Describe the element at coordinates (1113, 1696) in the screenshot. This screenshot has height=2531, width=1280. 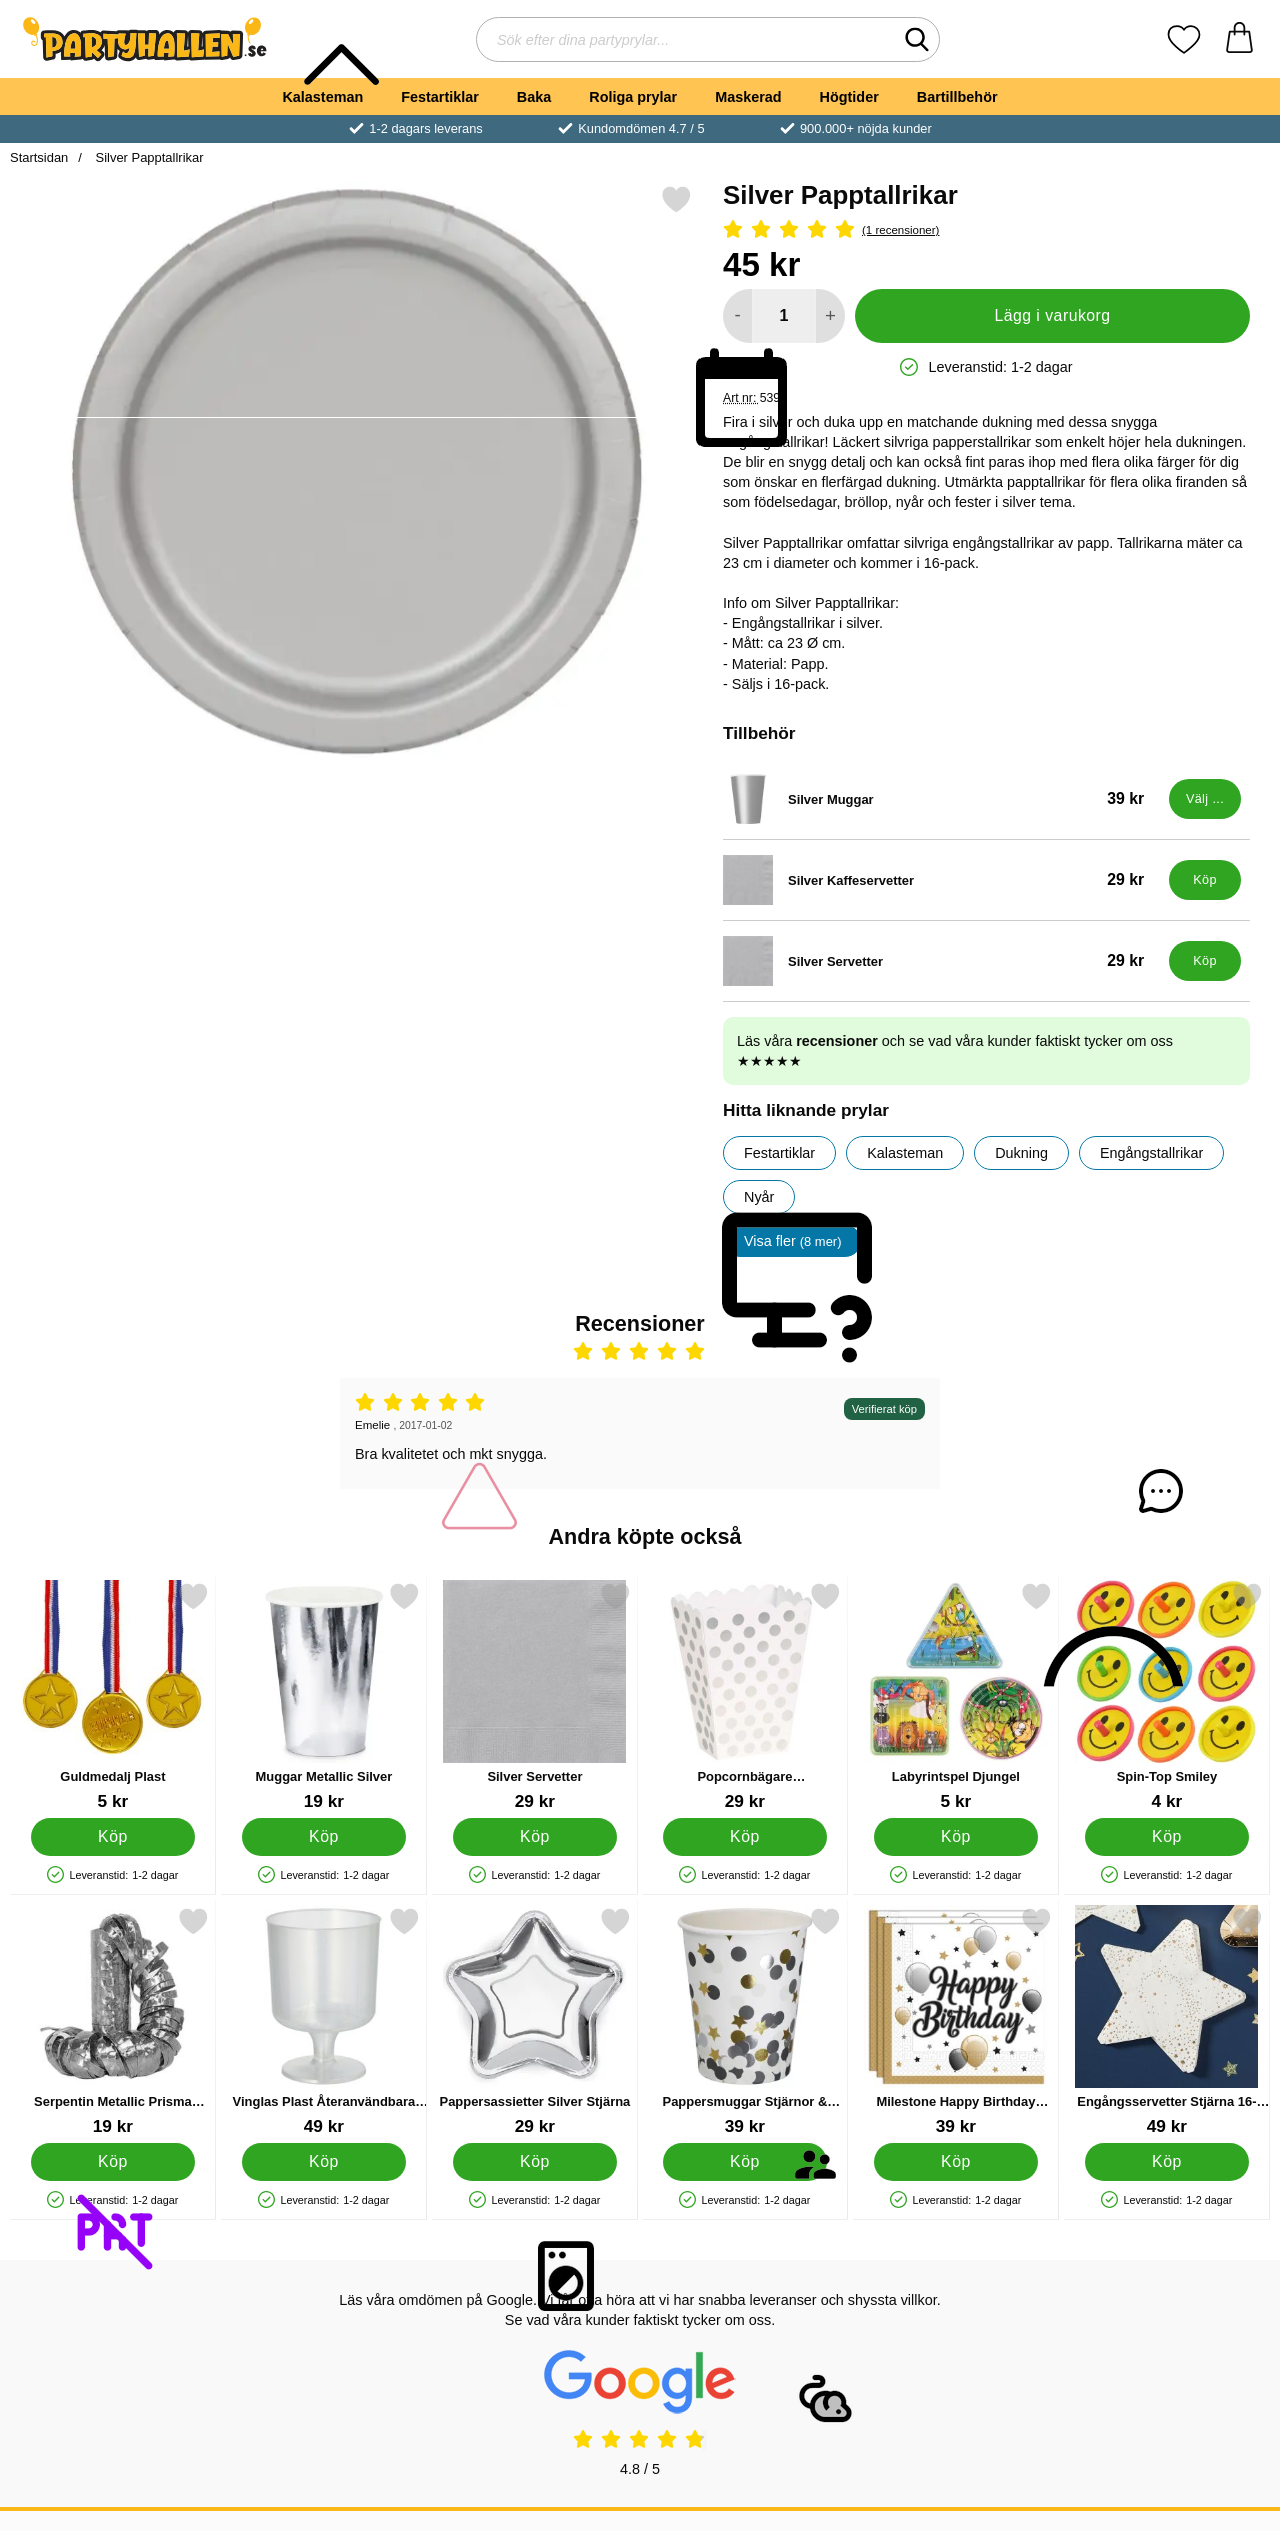
I see `indicates content is loading` at that location.